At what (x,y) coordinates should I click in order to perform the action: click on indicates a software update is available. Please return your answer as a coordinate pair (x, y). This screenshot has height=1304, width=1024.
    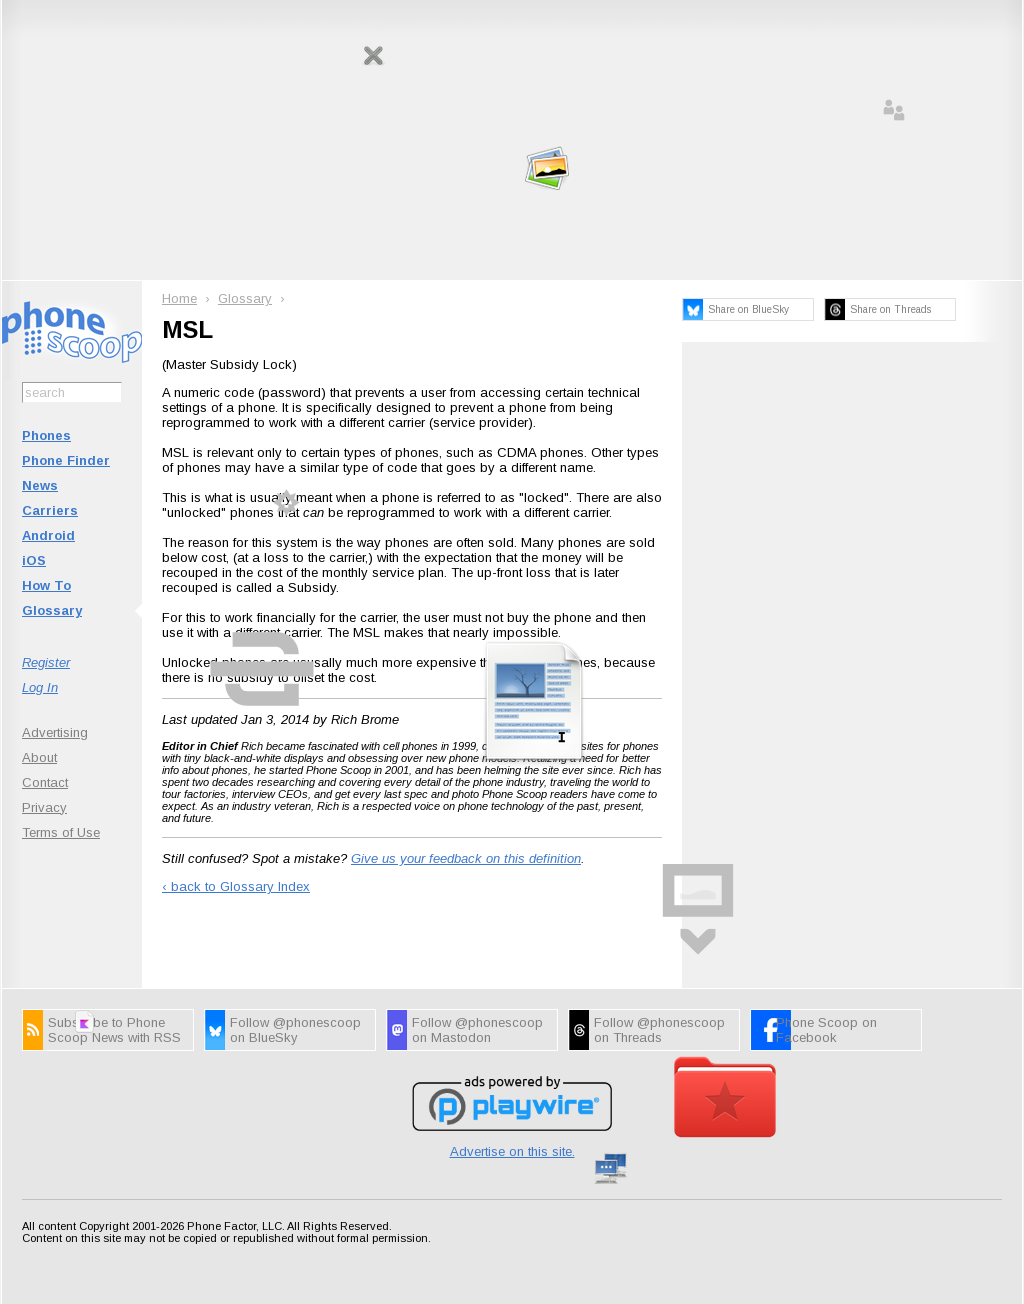
    Looking at the image, I should click on (286, 502).